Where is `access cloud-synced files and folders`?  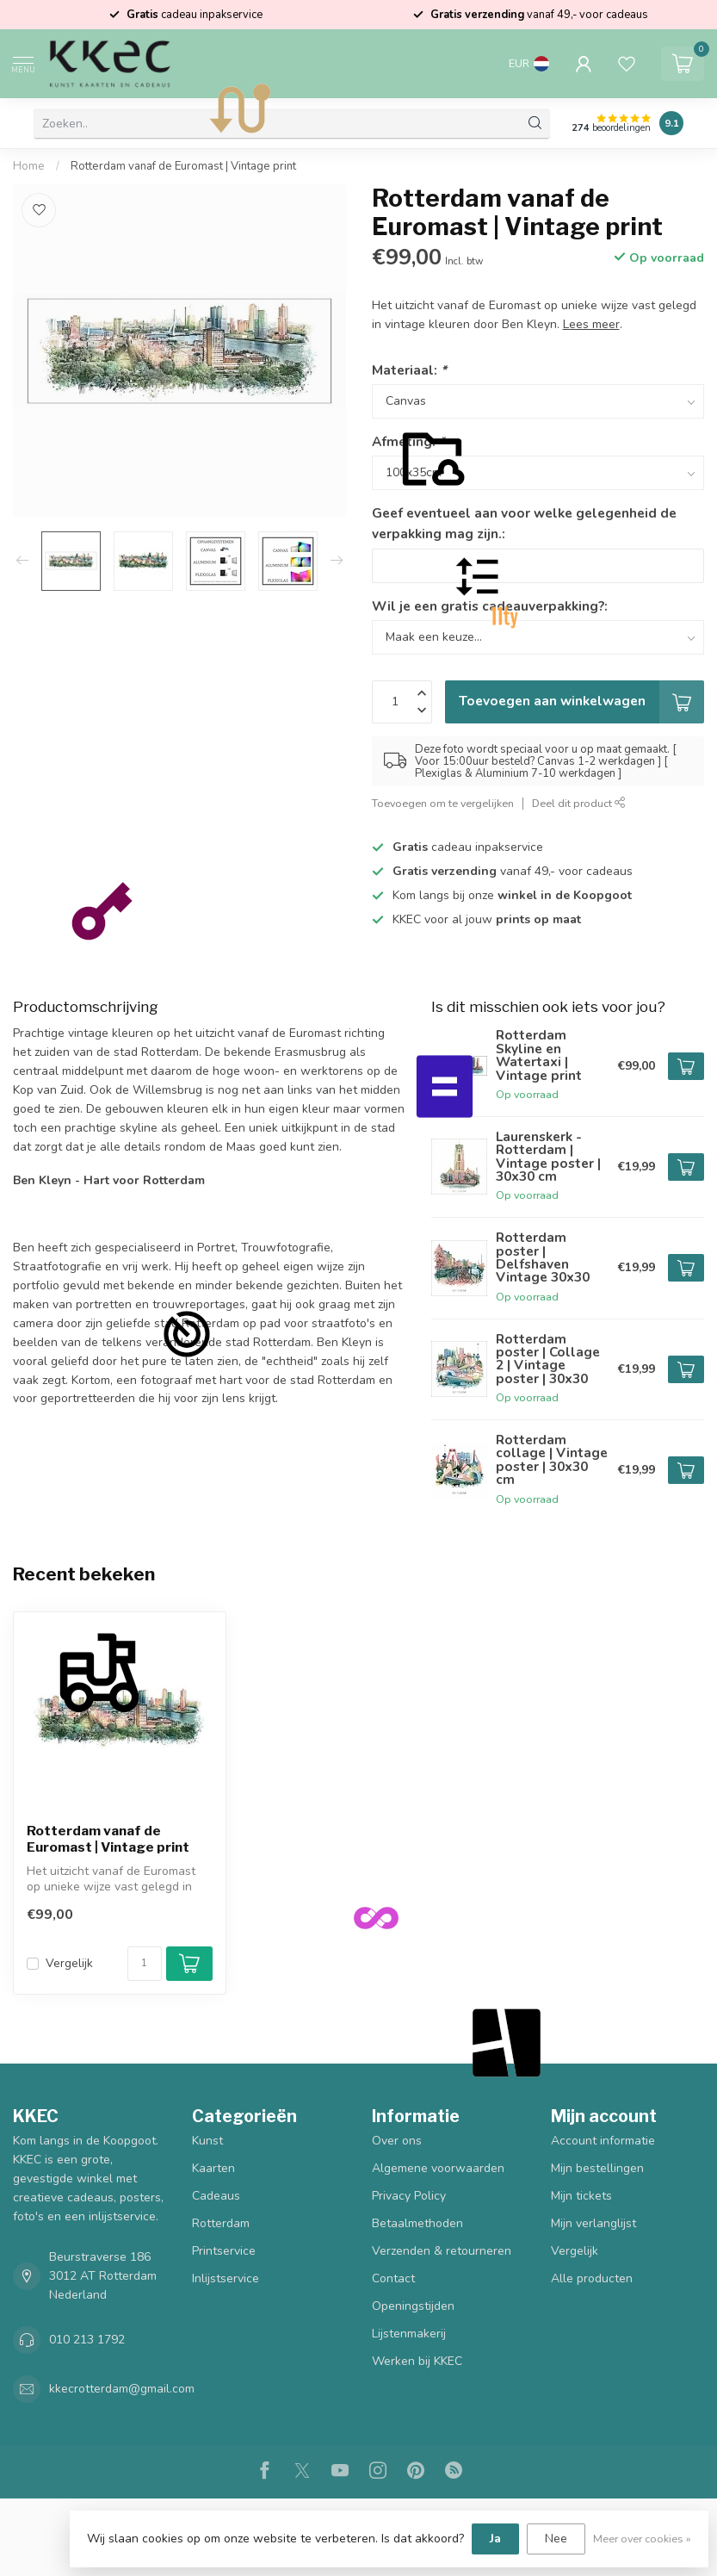 access cloud-synced files and folders is located at coordinates (432, 459).